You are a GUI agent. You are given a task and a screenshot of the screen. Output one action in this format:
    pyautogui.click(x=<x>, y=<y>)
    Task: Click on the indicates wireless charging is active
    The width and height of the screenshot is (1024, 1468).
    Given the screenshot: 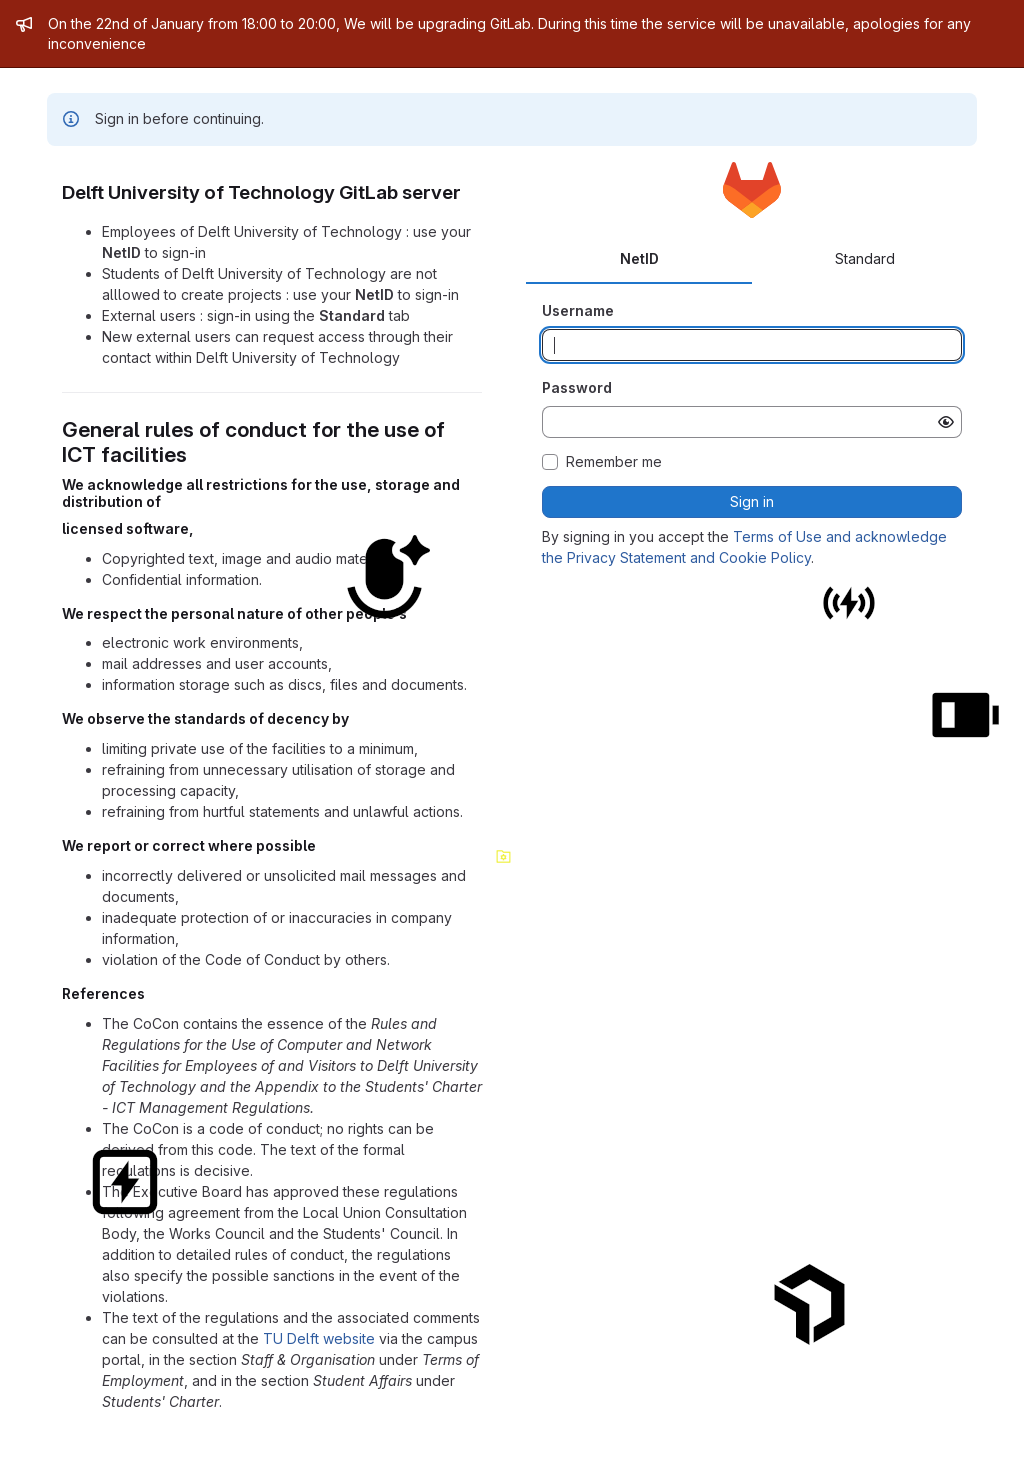 What is the action you would take?
    pyautogui.click(x=849, y=603)
    